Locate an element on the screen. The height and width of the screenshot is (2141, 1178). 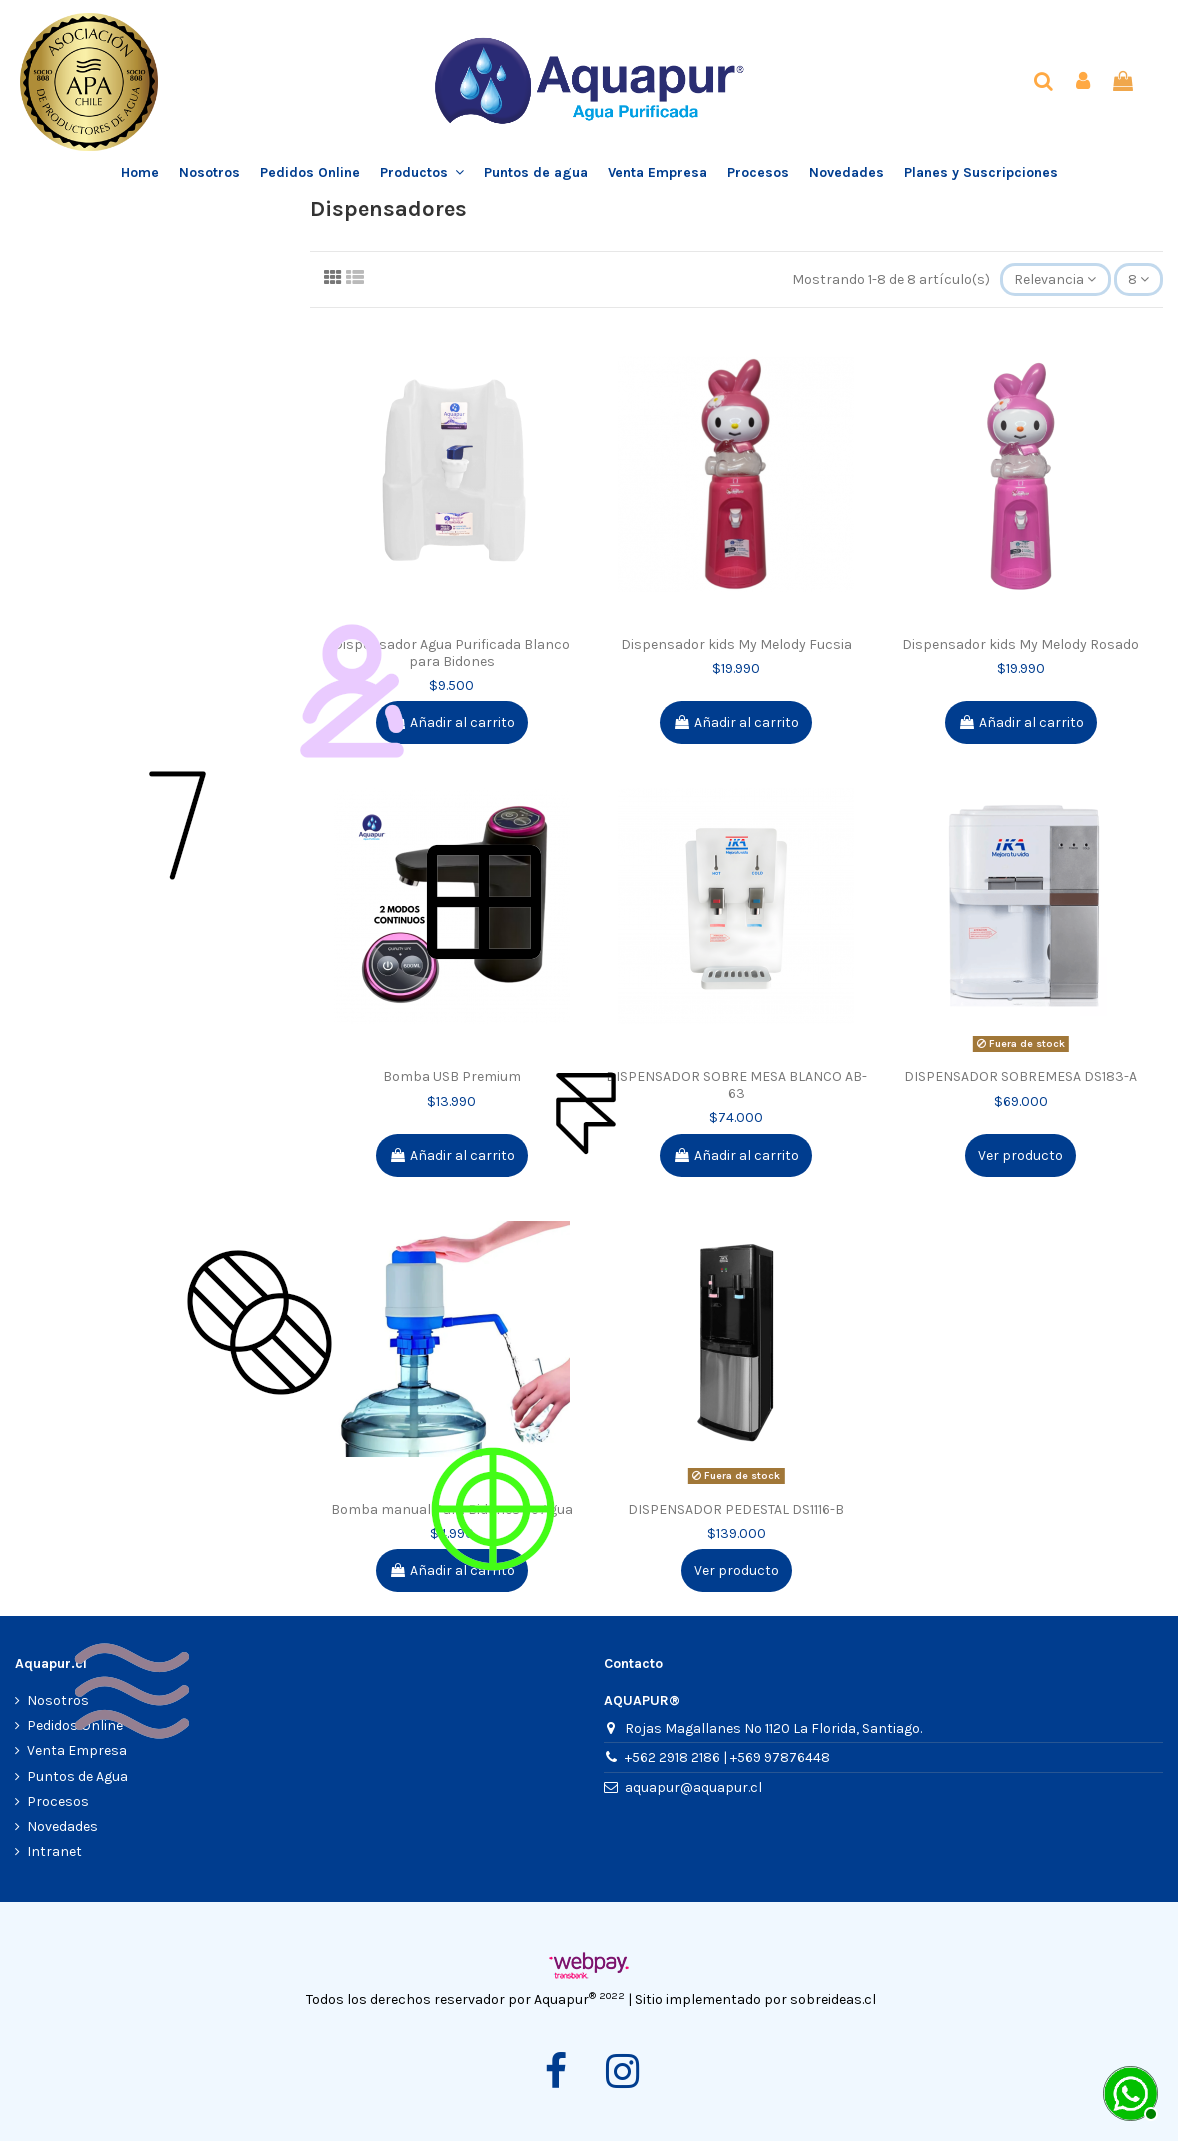
view items in grid layout is located at coordinates (484, 902).